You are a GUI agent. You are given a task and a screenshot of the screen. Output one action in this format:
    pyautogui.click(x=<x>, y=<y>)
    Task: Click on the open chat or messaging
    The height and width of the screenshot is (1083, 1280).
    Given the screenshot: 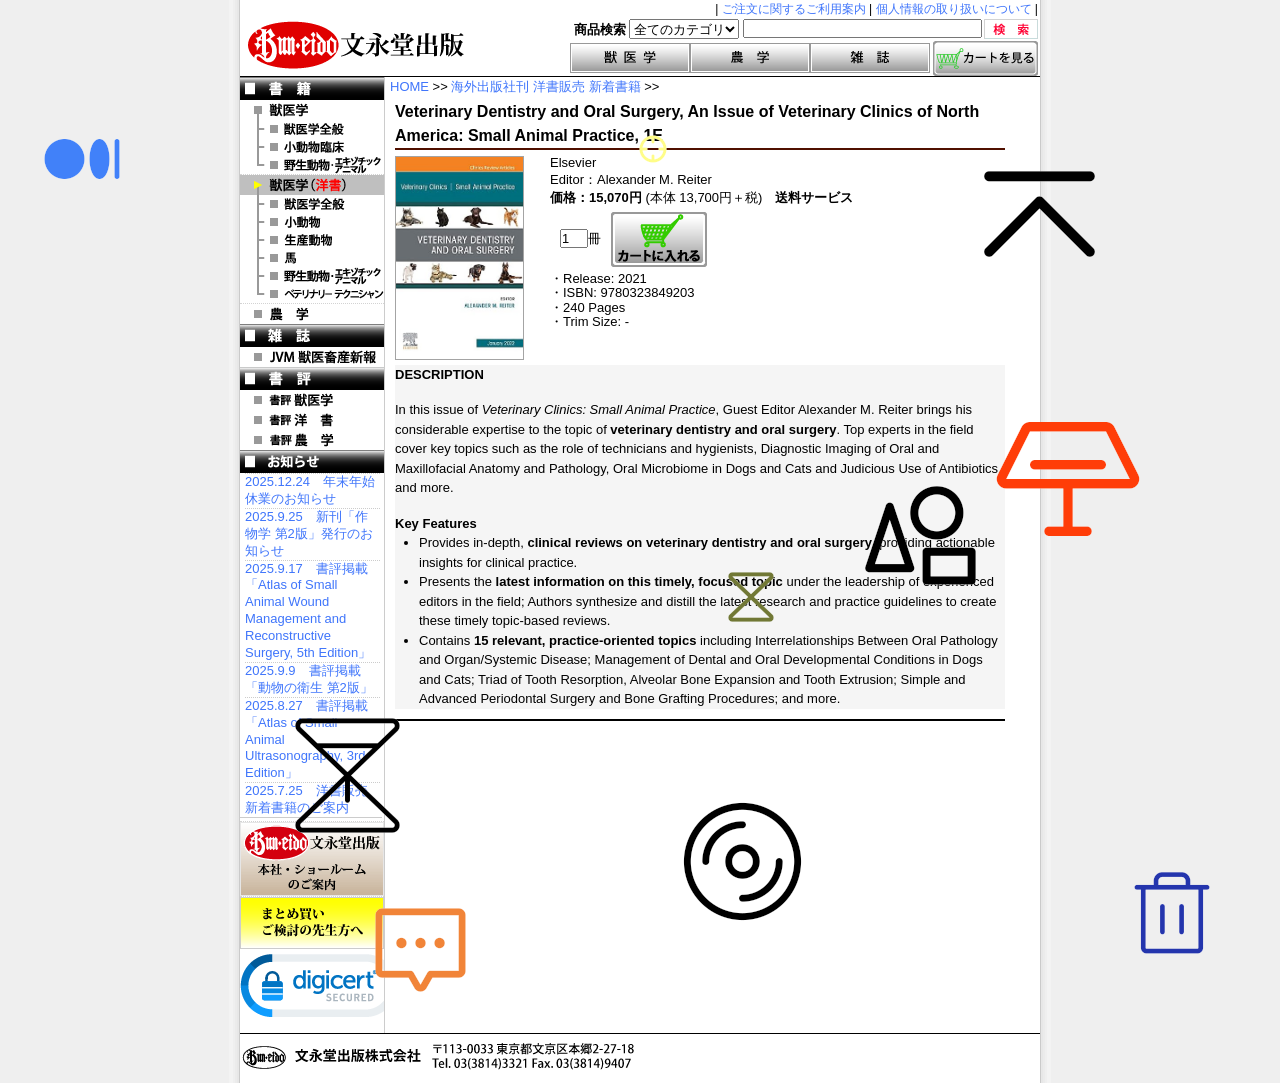 What is the action you would take?
    pyautogui.click(x=420, y=946)
    